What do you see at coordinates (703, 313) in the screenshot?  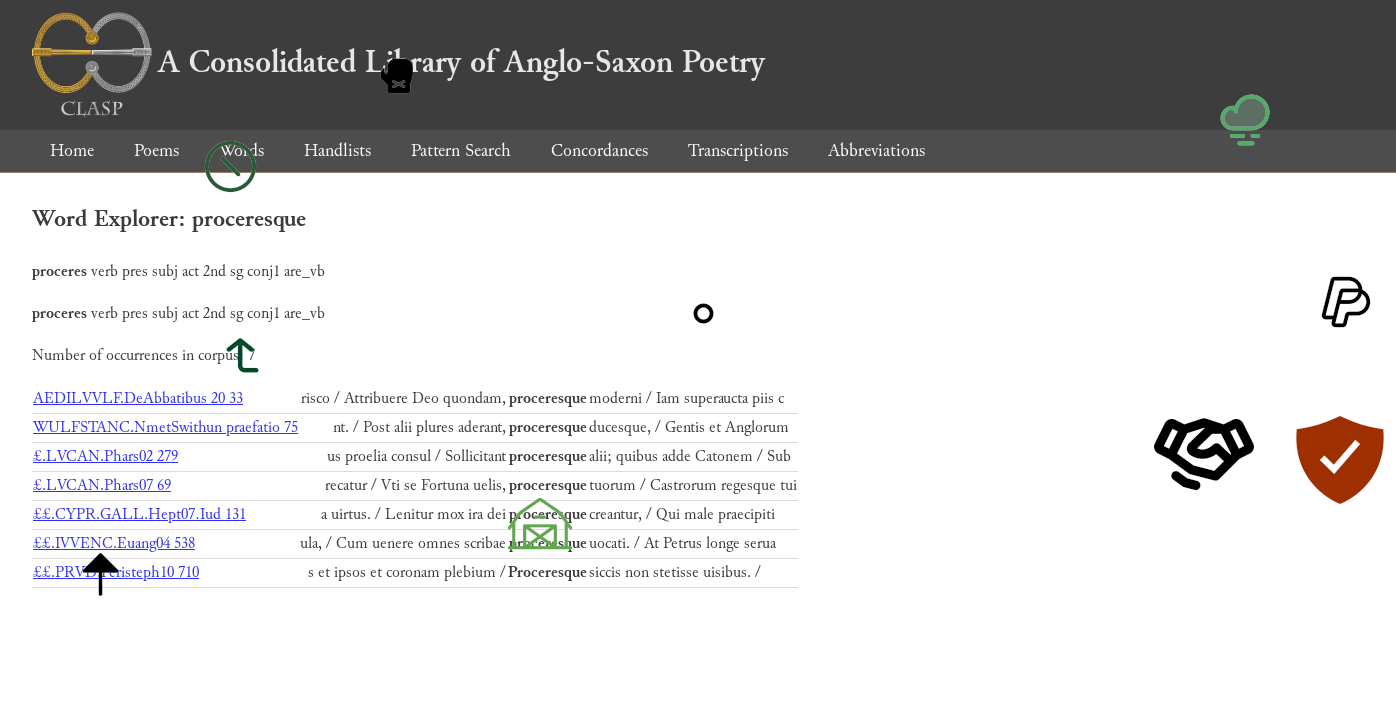 I see `indicates an unselected or inactive radio button option` at bounding box center [703, 313].